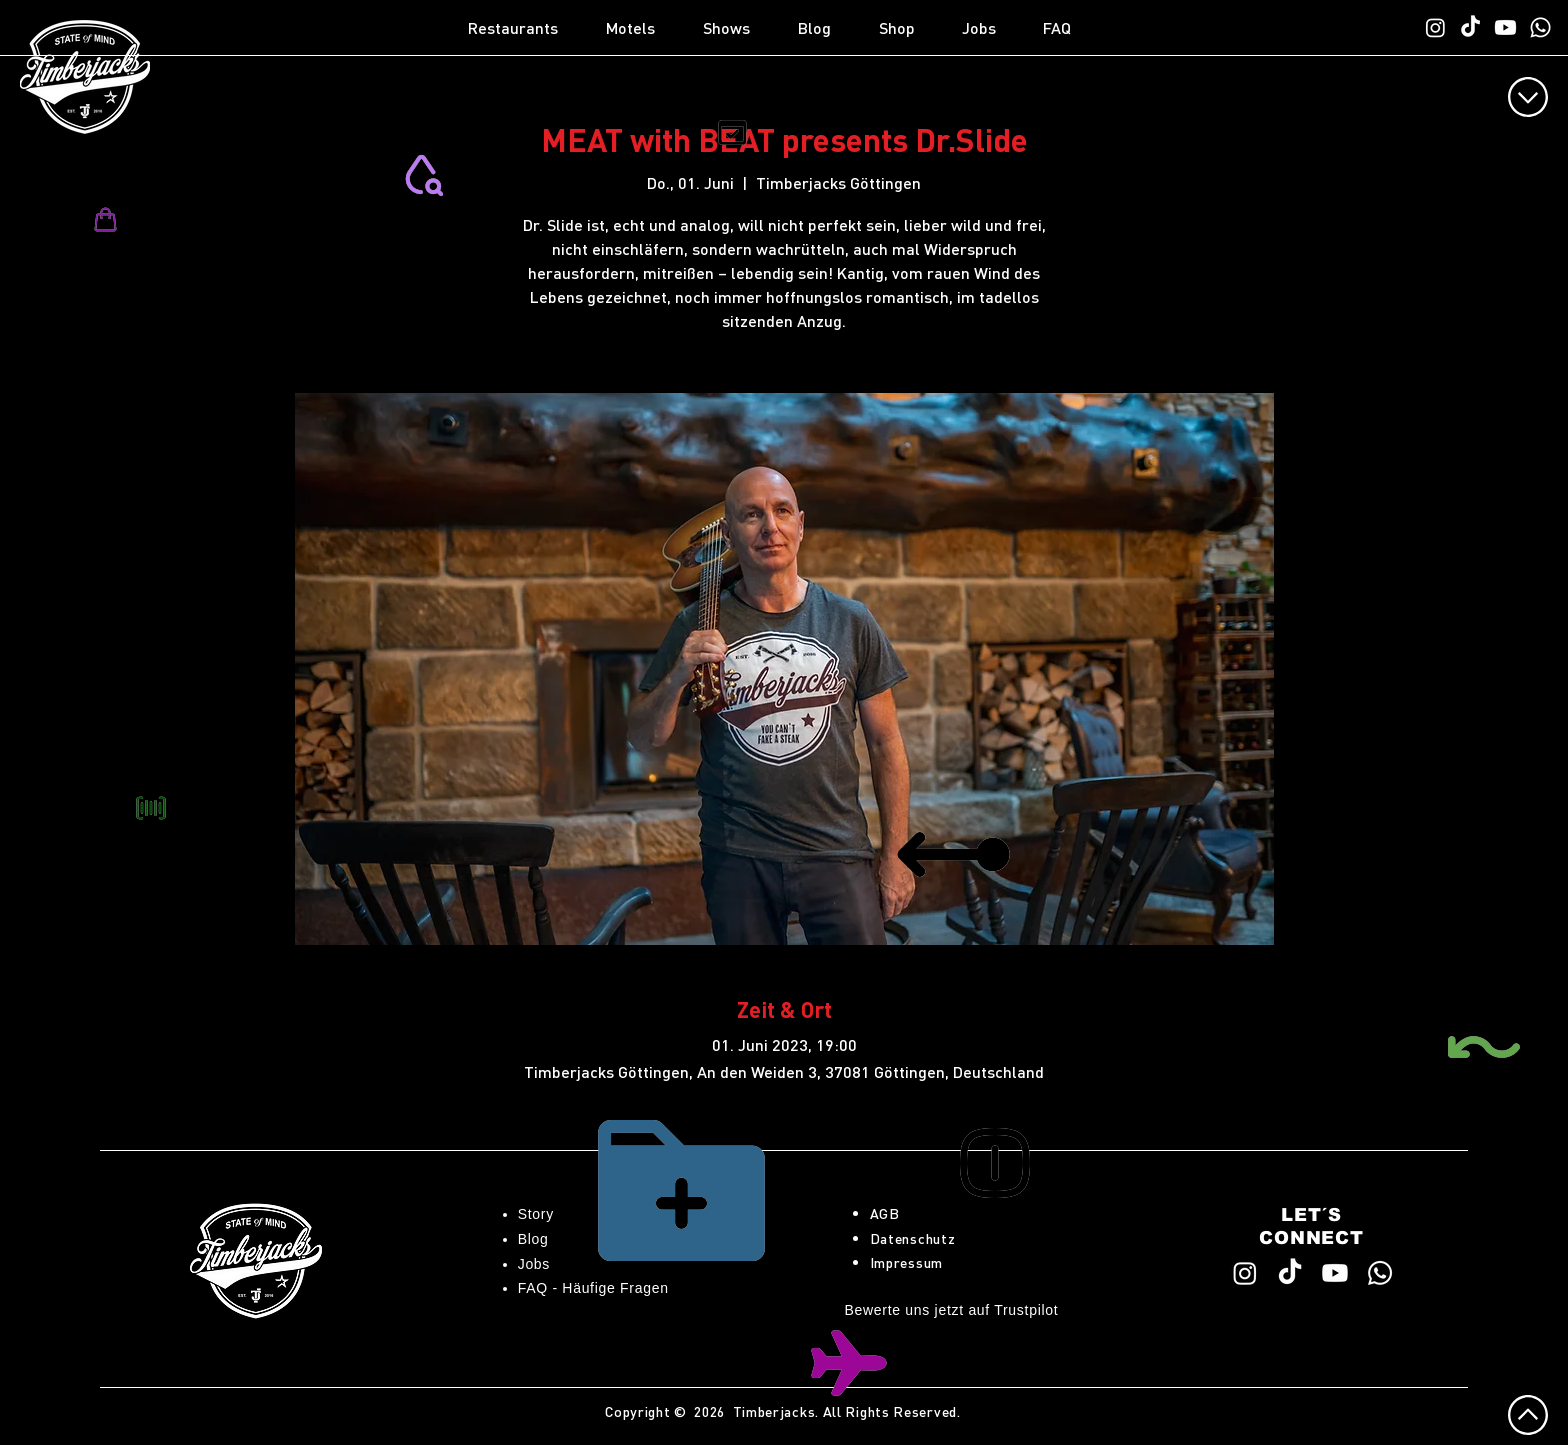 This screenshot has height=1445, width=1568. I want to click on domain verification complete, so click(732, 132).